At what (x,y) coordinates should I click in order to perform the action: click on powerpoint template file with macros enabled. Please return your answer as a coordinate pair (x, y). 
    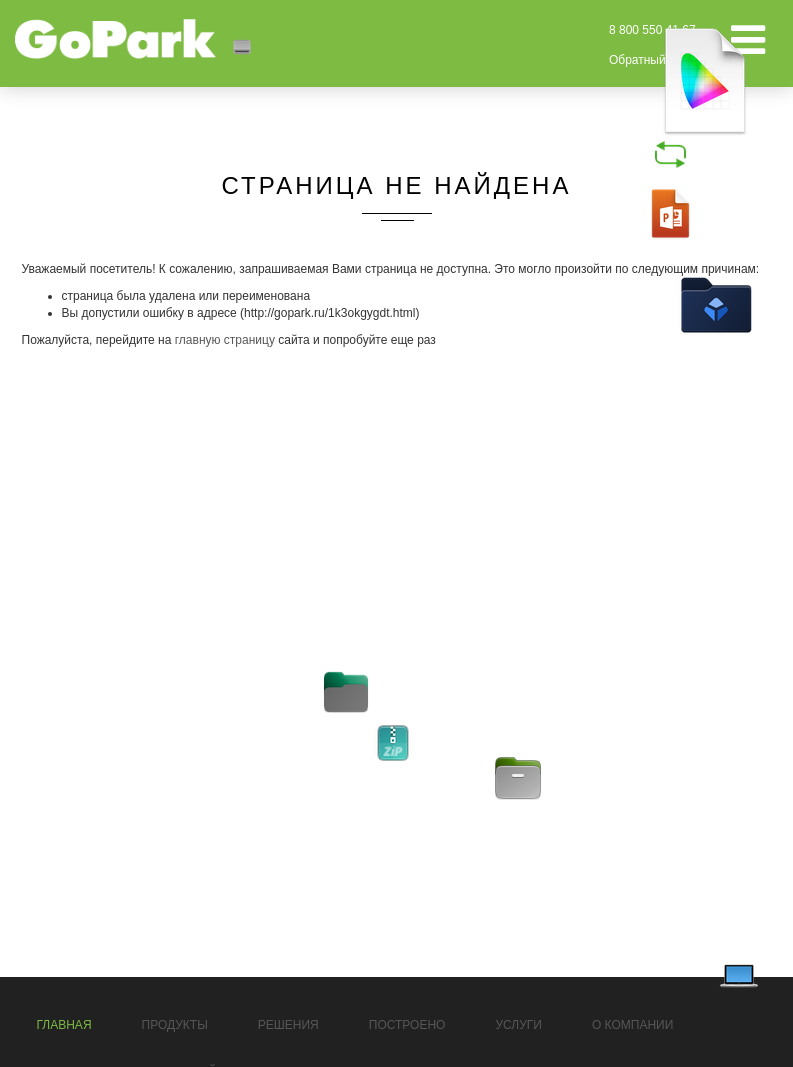
    Looking at the image, I should click on (670, 213).